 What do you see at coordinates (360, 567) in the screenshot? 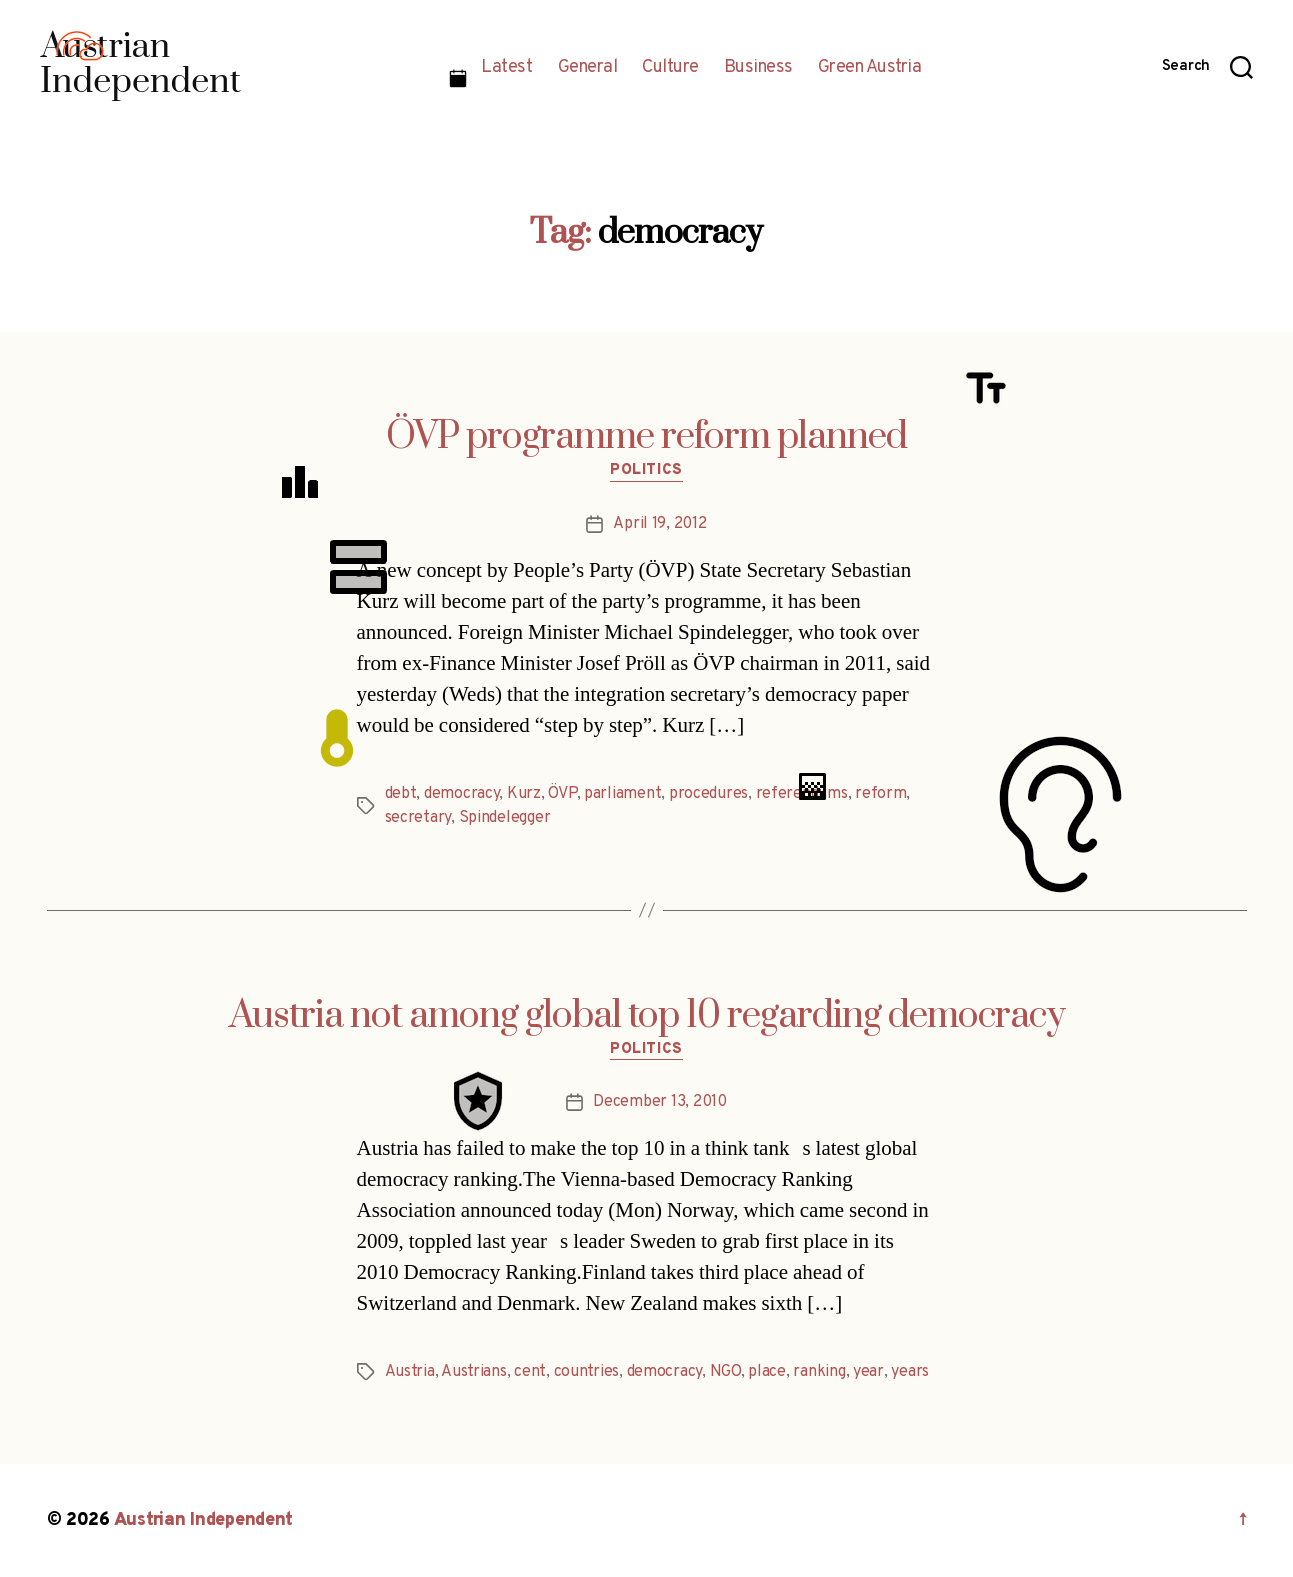
I see `view agenda or schedule items` at bounding box center [360, 567].